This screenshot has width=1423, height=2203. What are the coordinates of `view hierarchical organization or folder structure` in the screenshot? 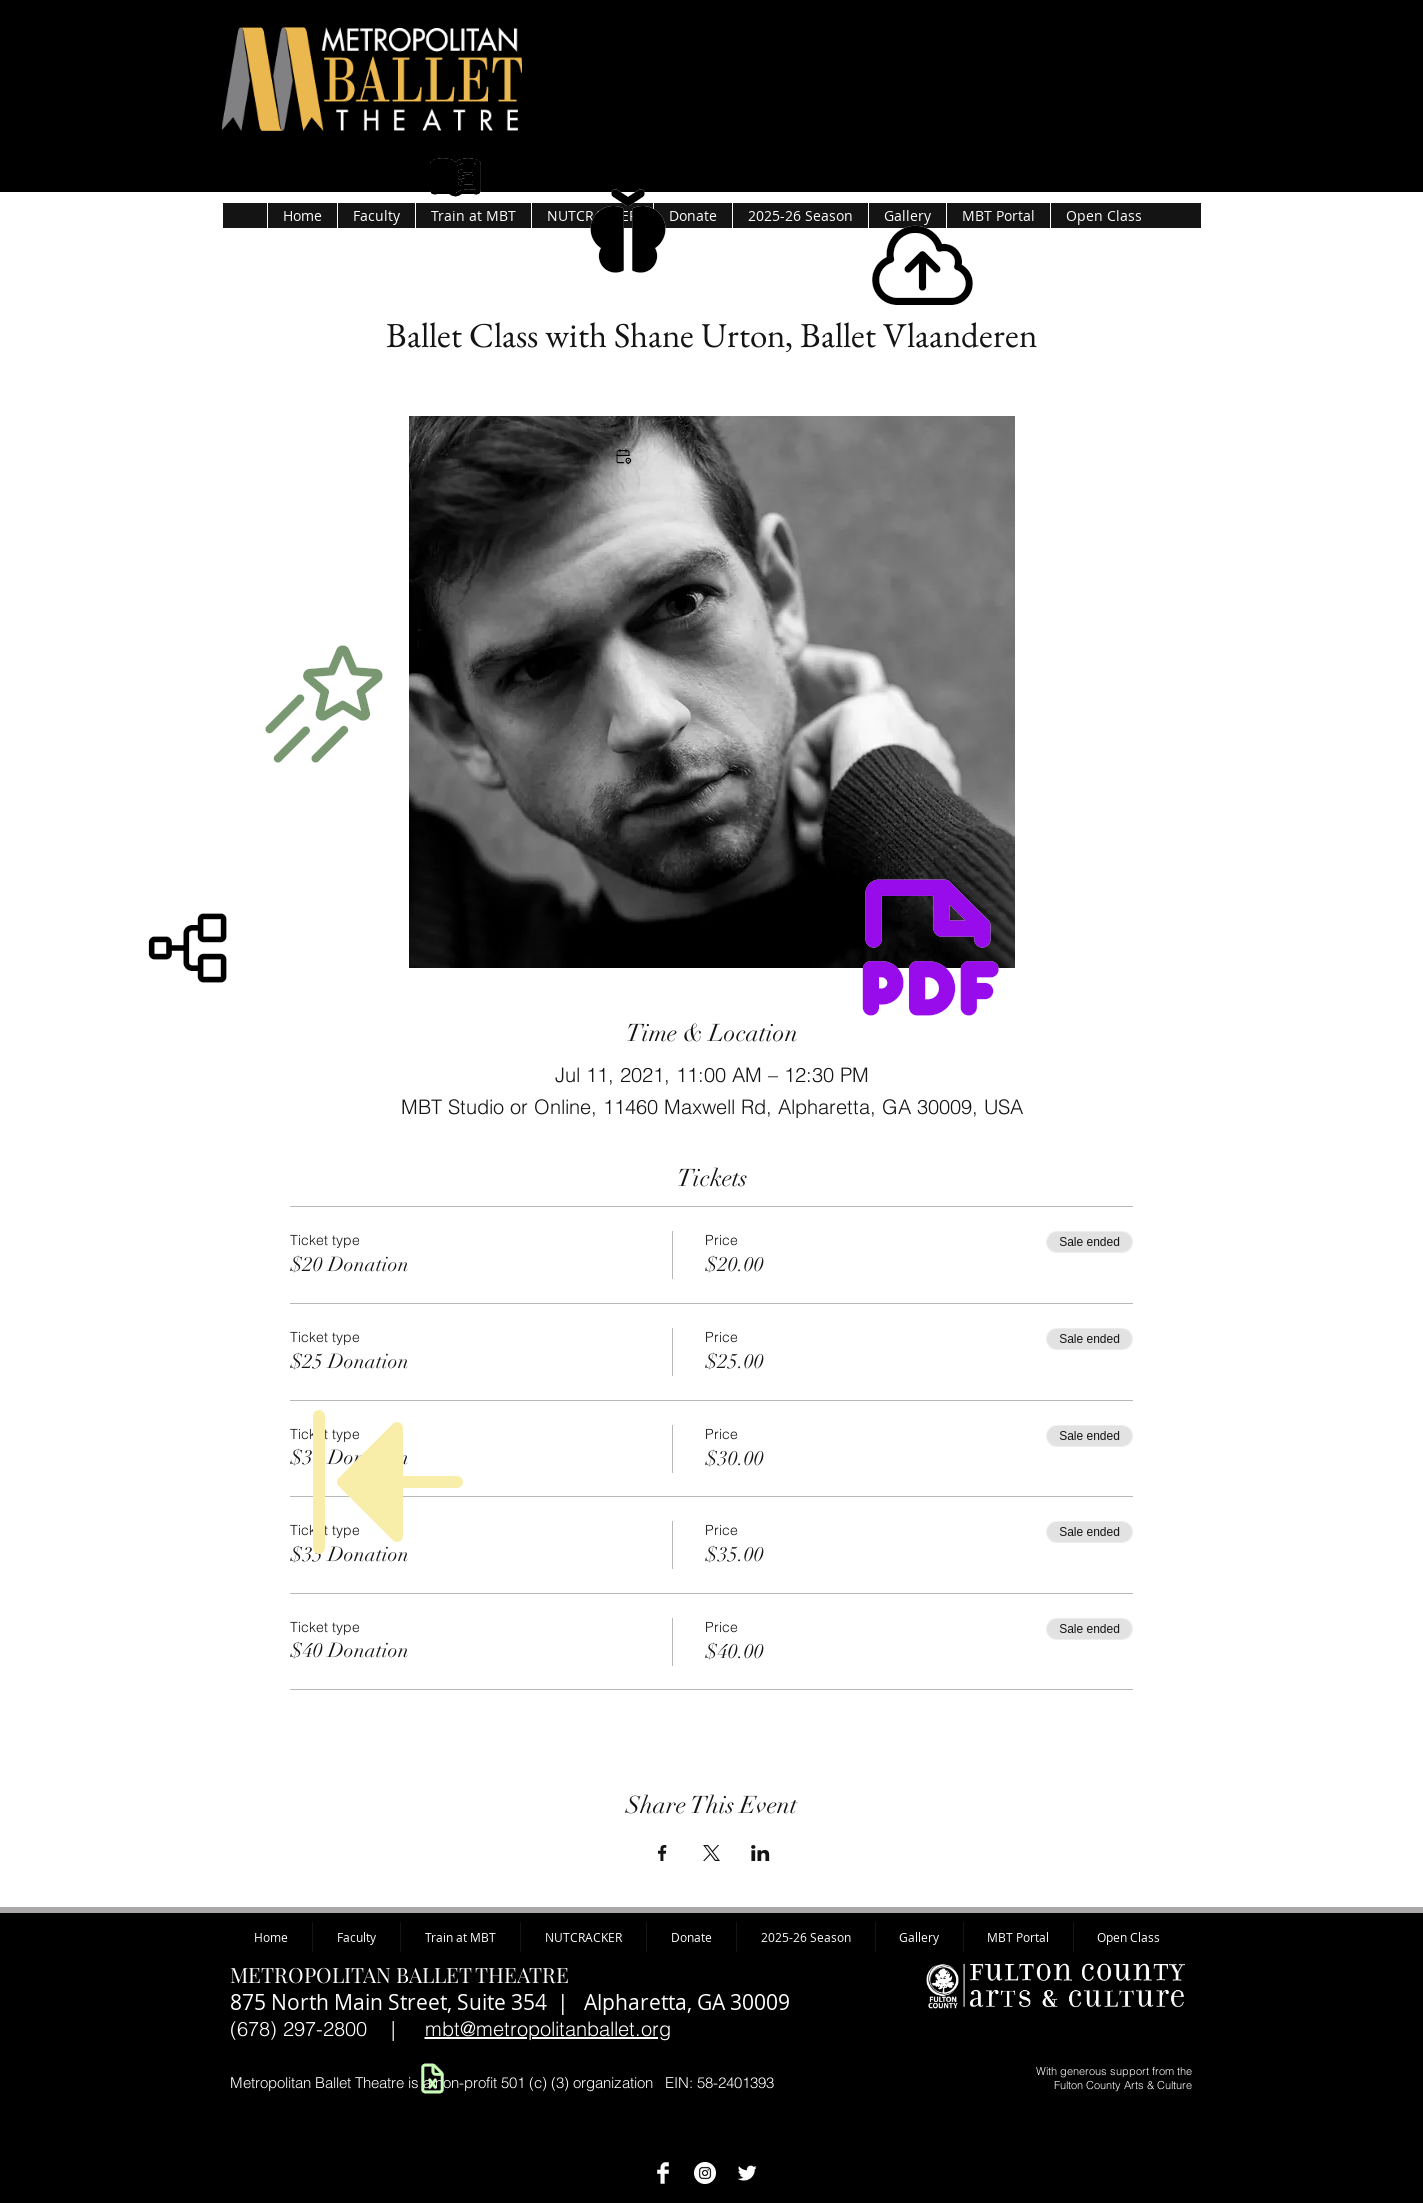 It's located at (192, 948).